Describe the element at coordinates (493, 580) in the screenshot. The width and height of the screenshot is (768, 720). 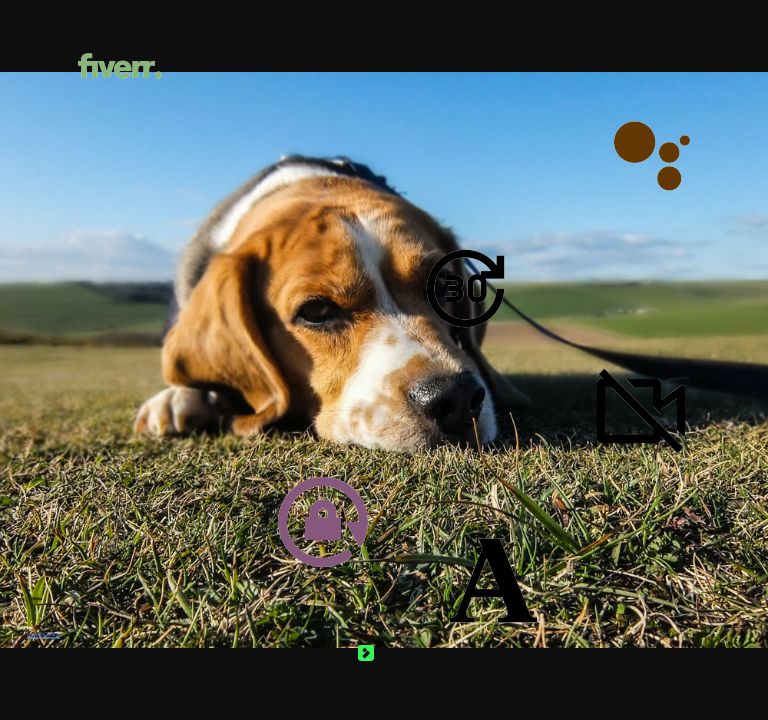
I see `link to academia.edu profile` at that location.